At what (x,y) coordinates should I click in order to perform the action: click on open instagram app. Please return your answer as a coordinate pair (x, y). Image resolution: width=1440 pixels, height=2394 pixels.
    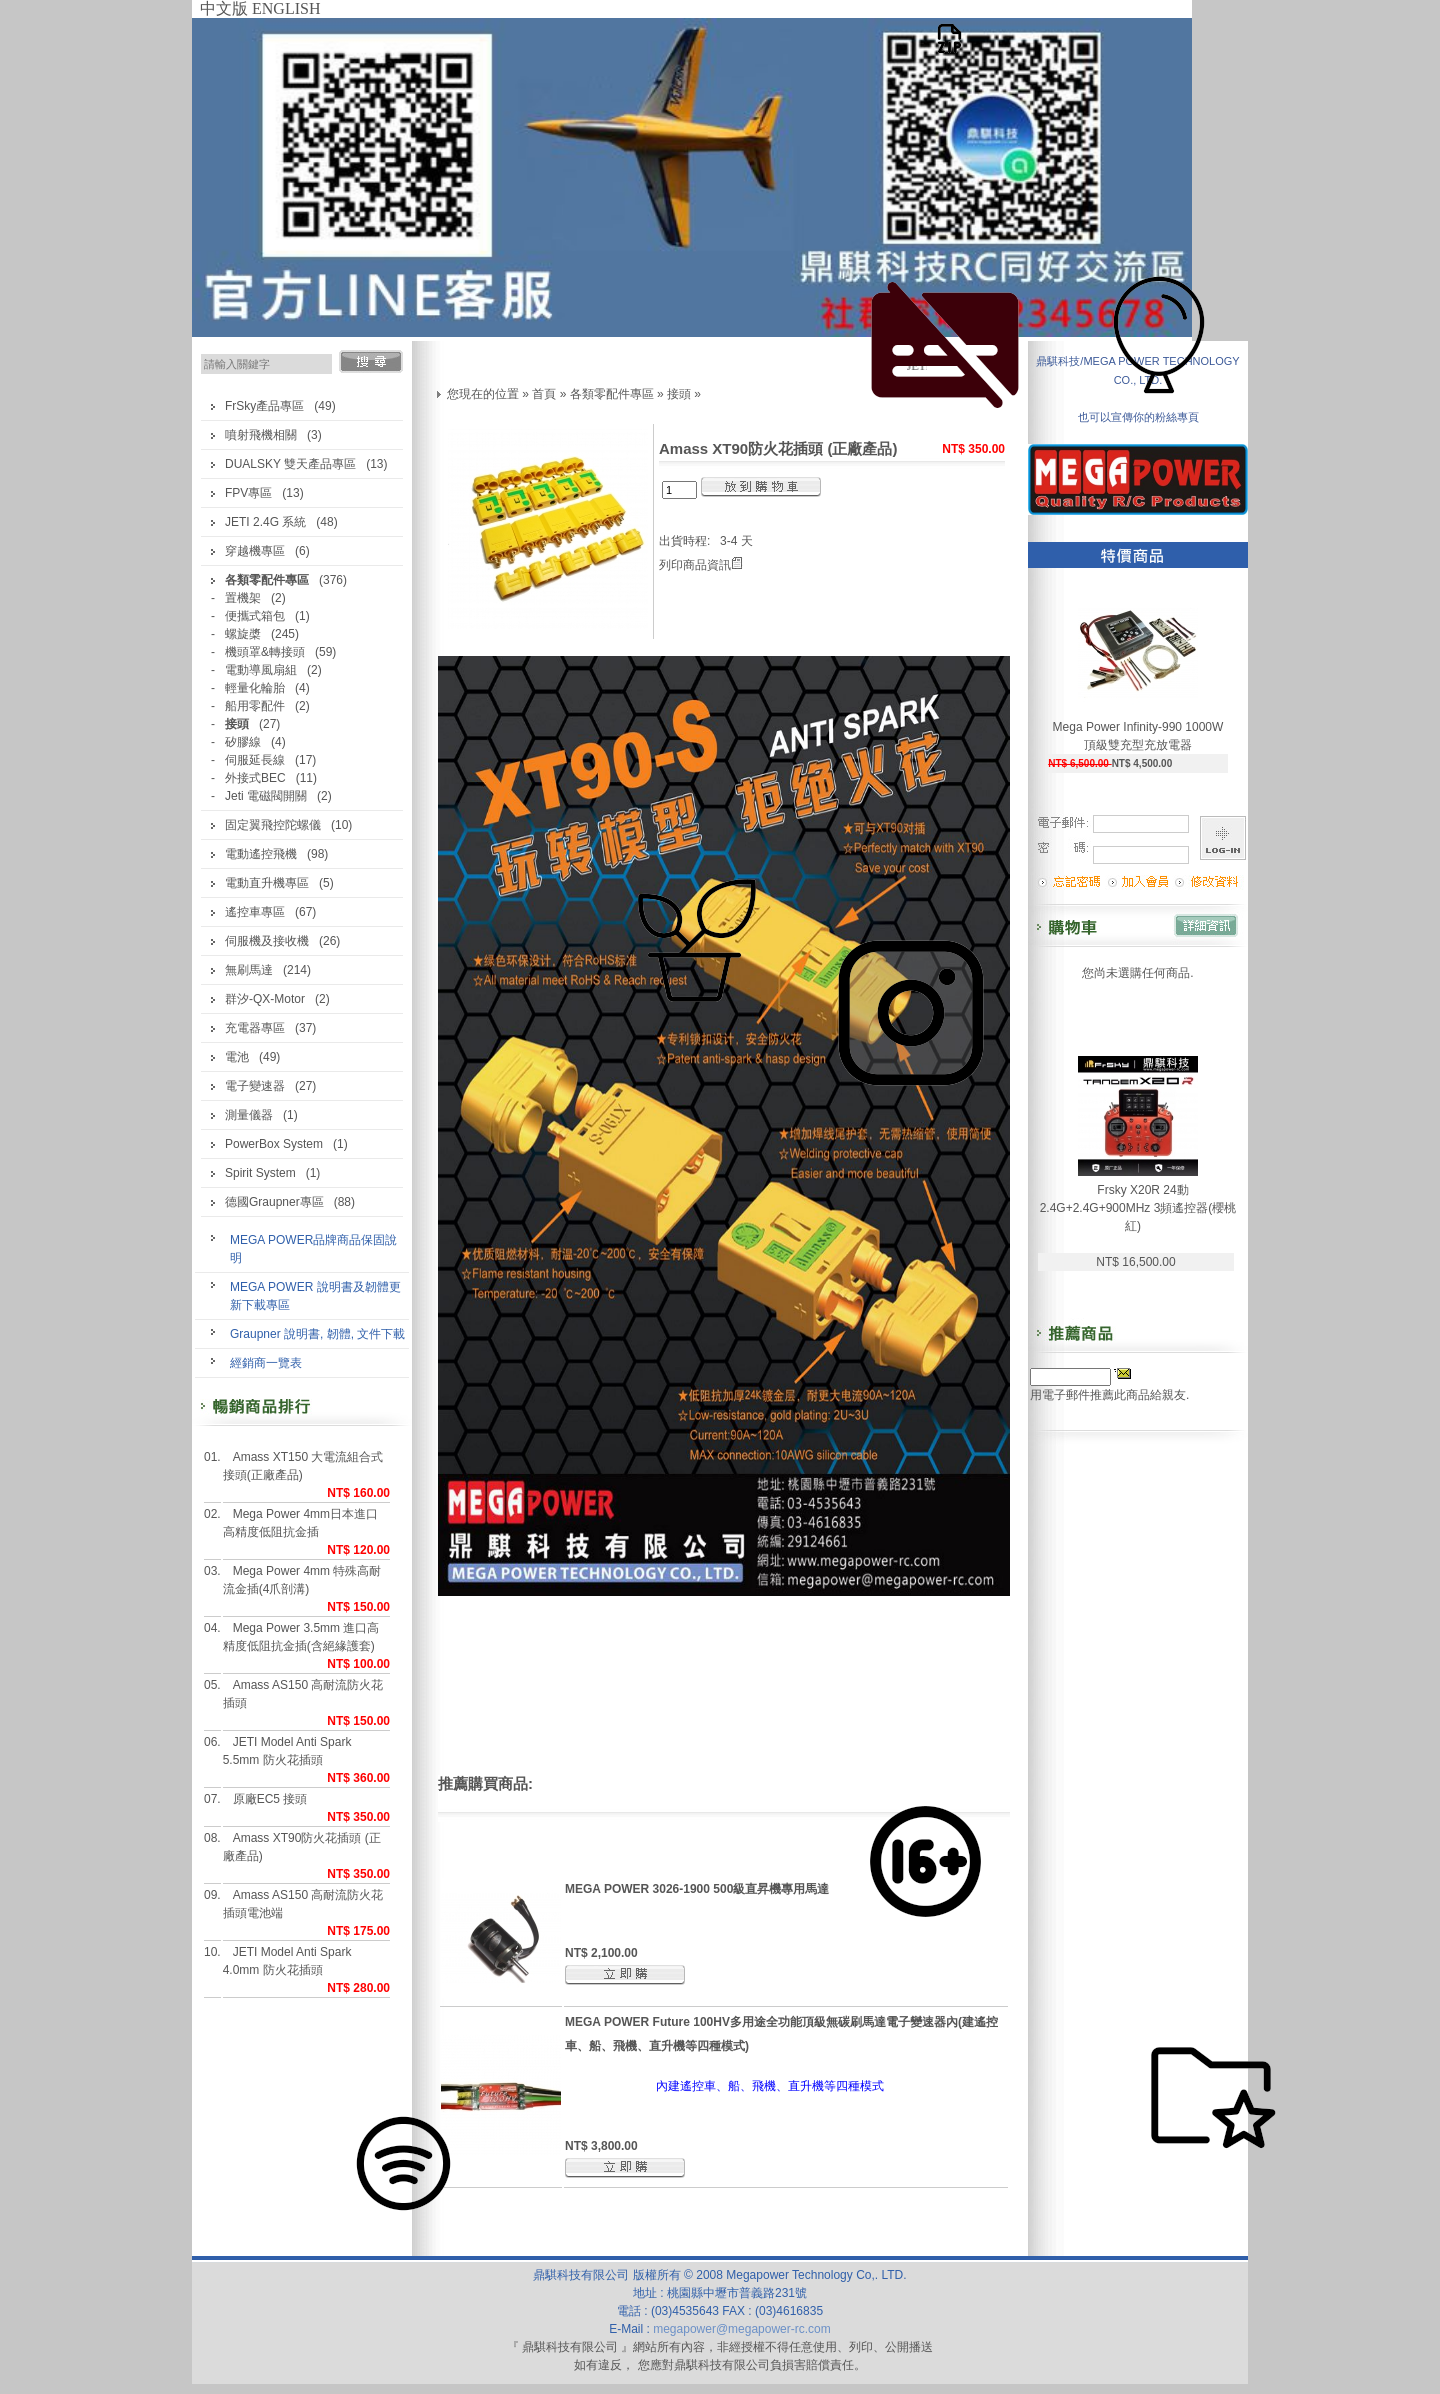
    Looking at the image, I should click on (911, 1013).